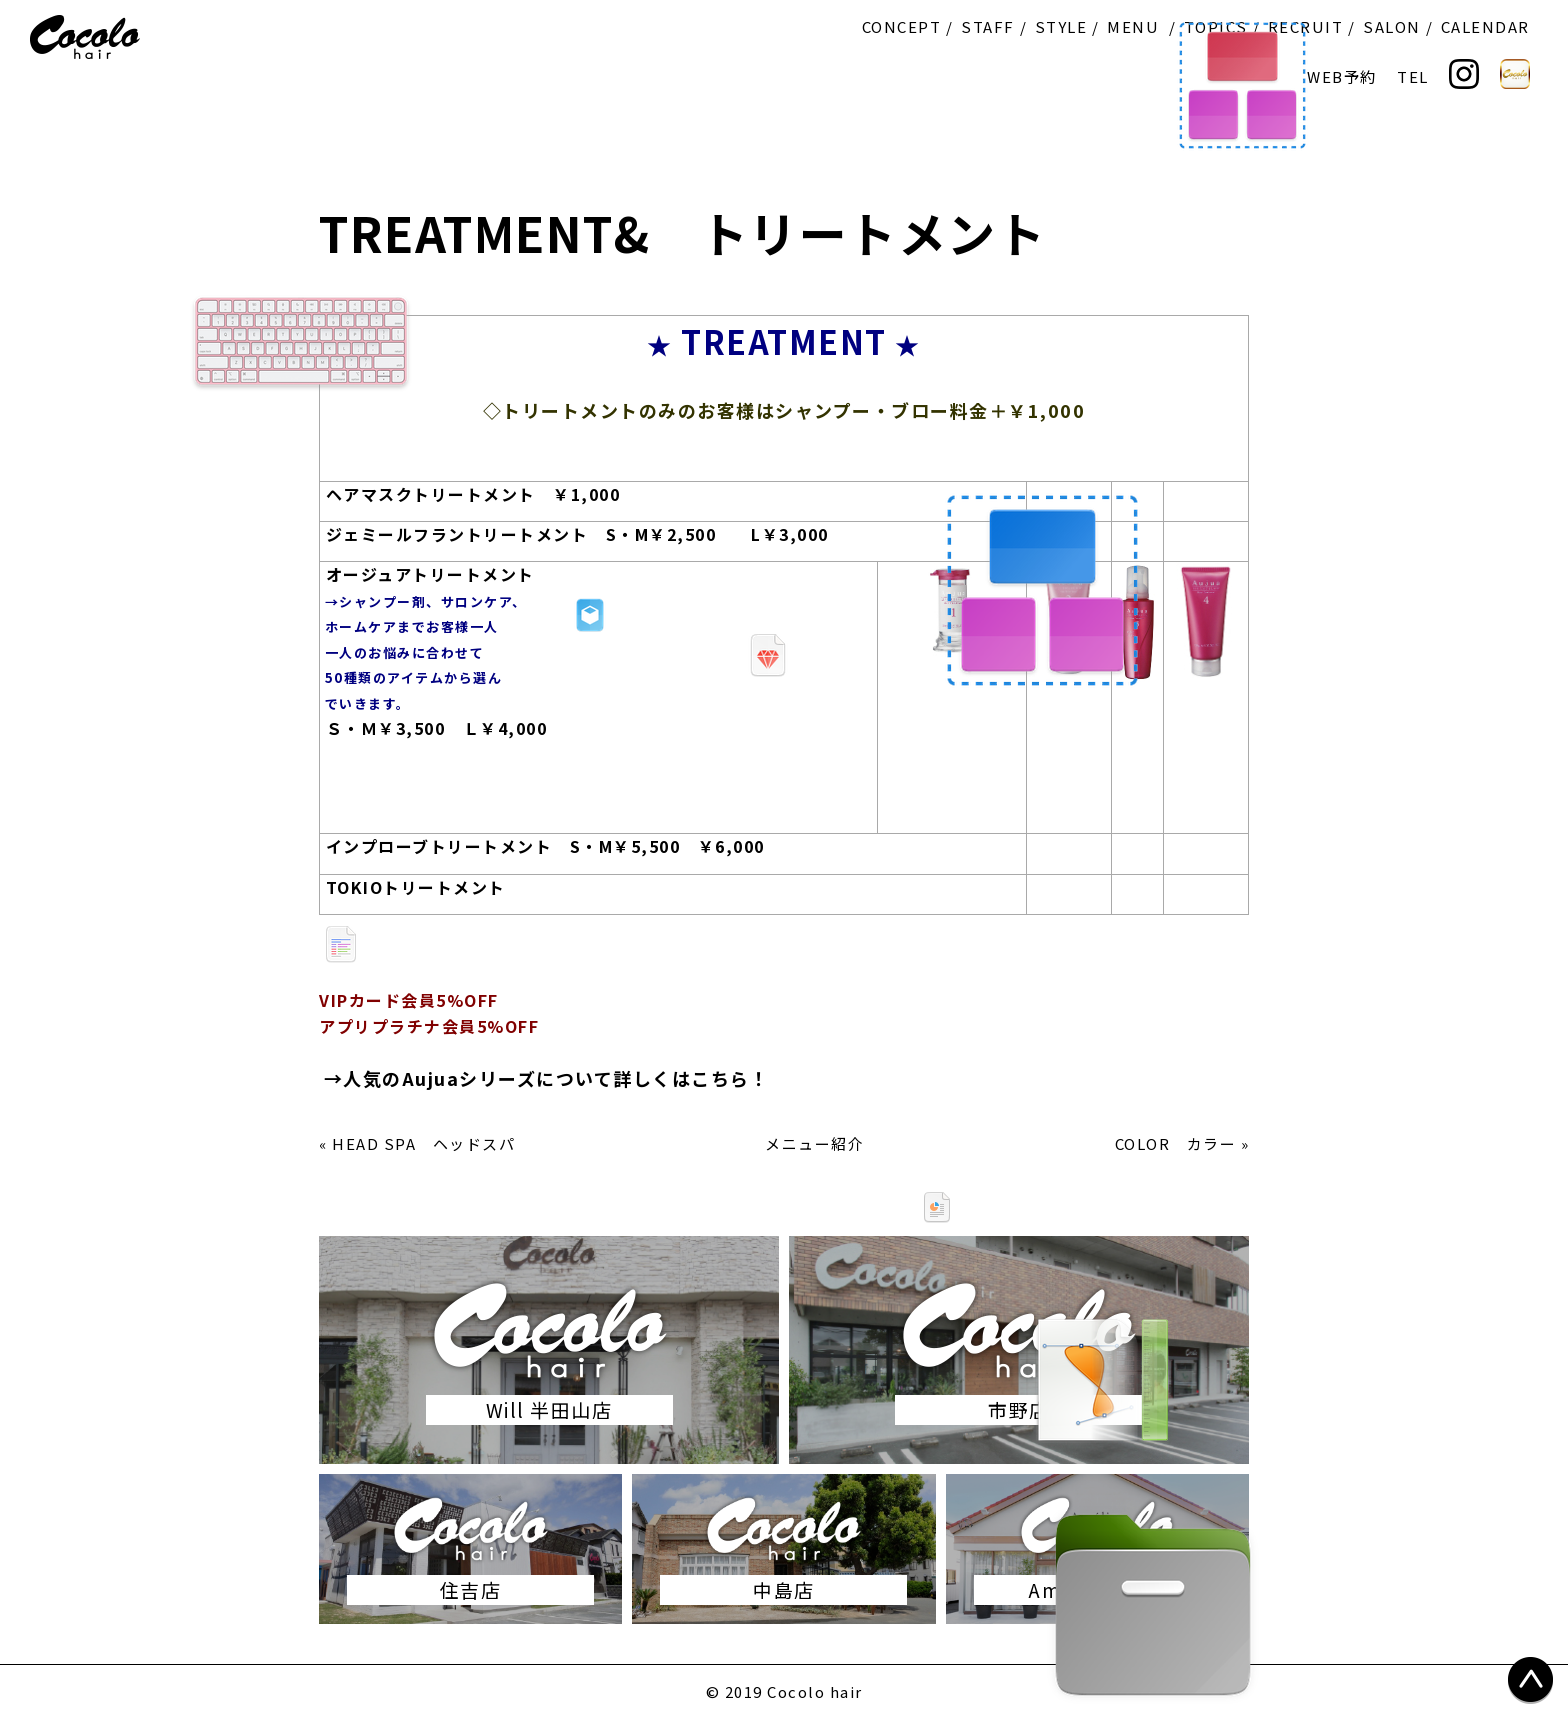 The height and width of the screenshot is (1719, 1568). I want to click on a flatpak application package file, so click(590, 615).